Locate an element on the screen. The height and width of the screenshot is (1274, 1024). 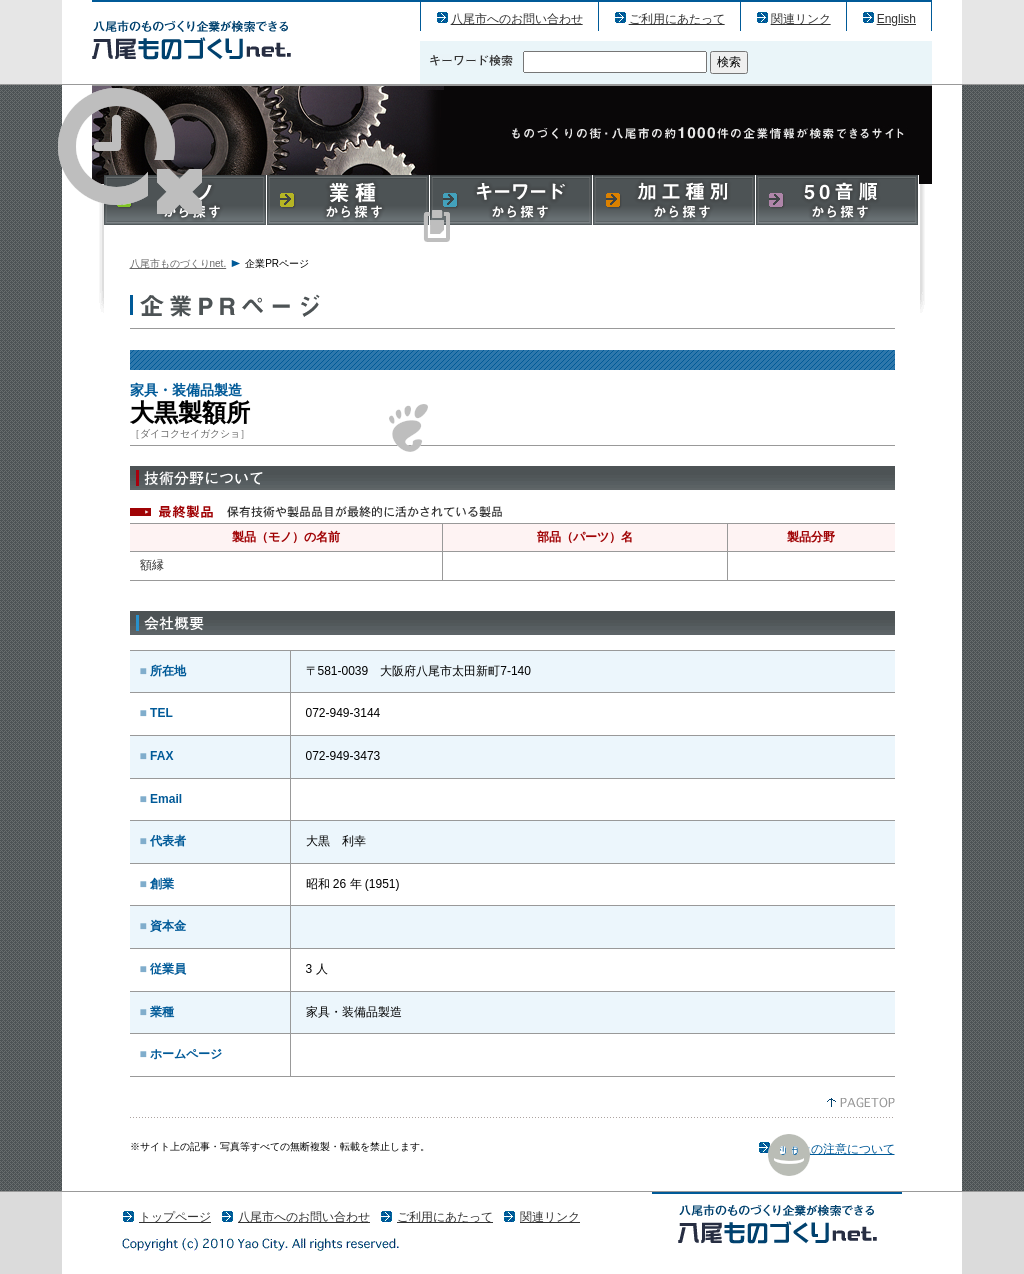
add an emoji or reaction to a message is located at coordinates (789, 1155).